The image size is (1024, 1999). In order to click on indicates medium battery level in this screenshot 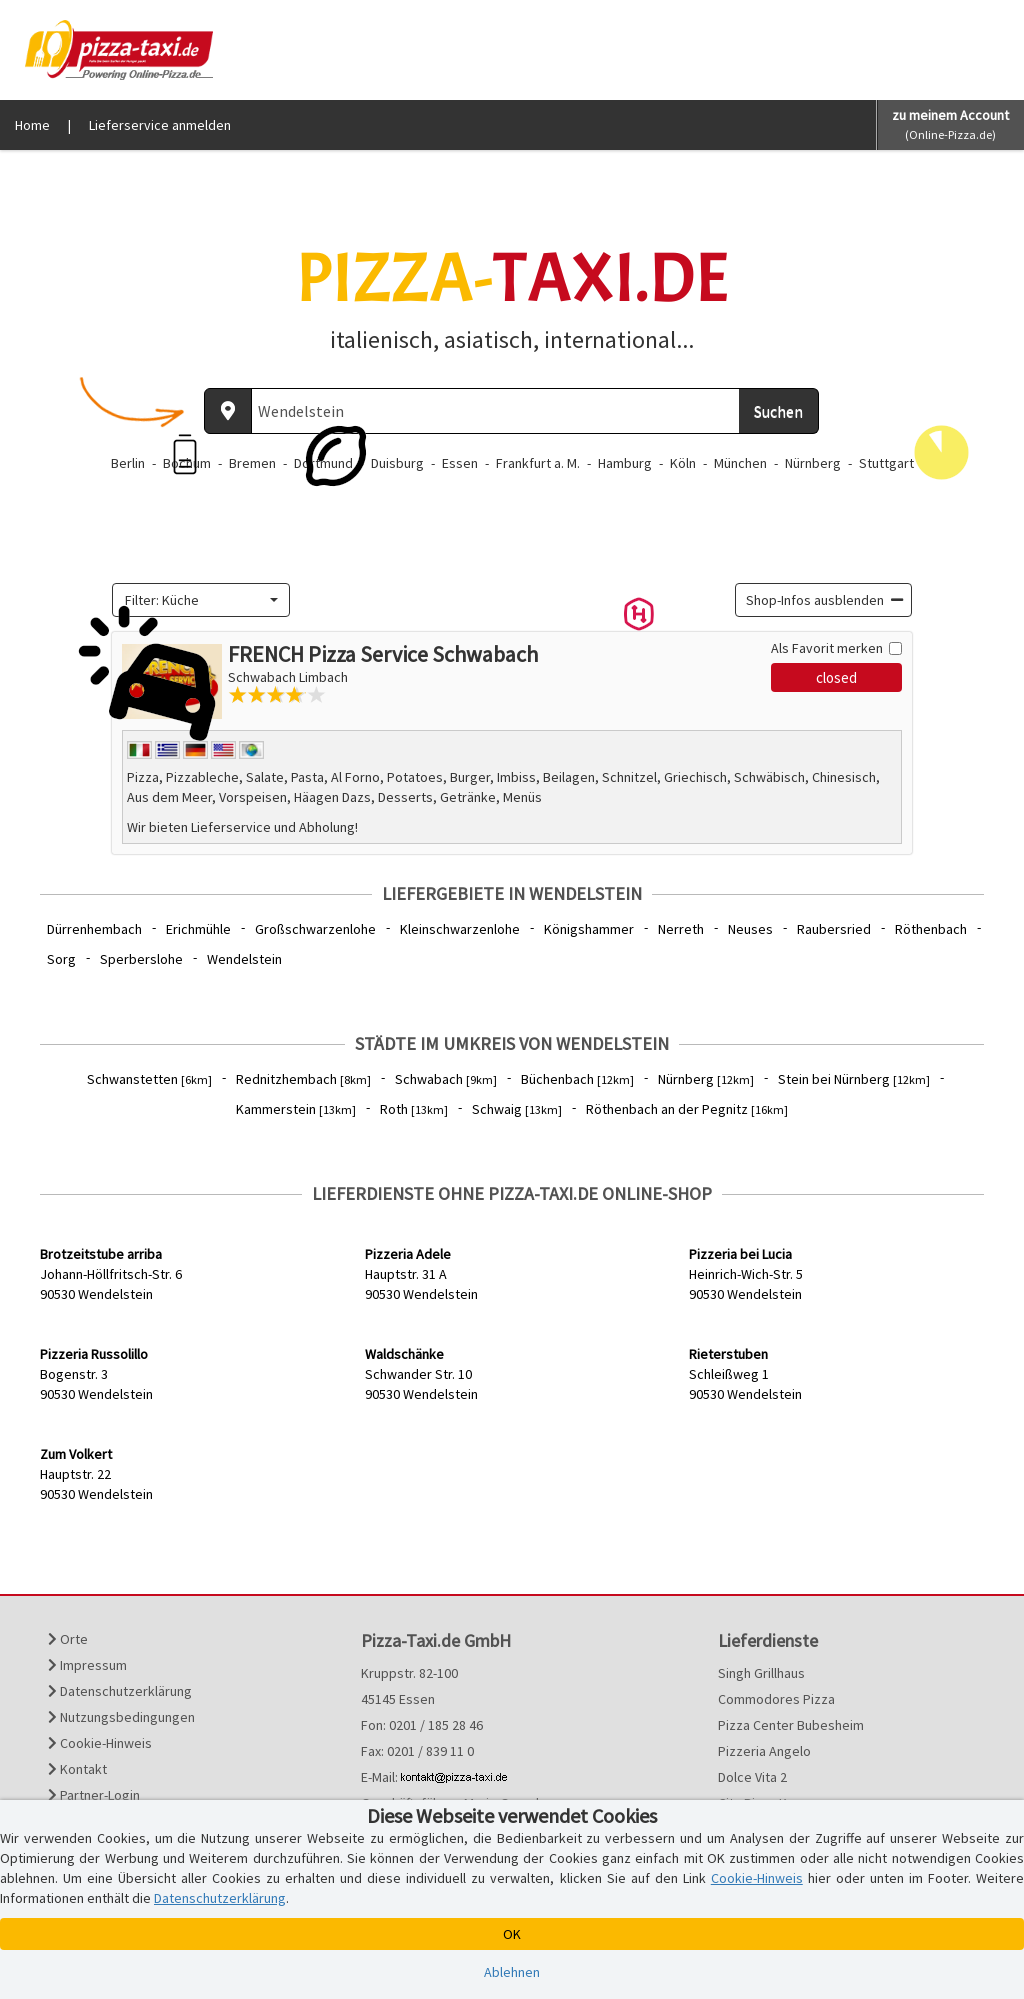, I will do `click(185, 455)`.